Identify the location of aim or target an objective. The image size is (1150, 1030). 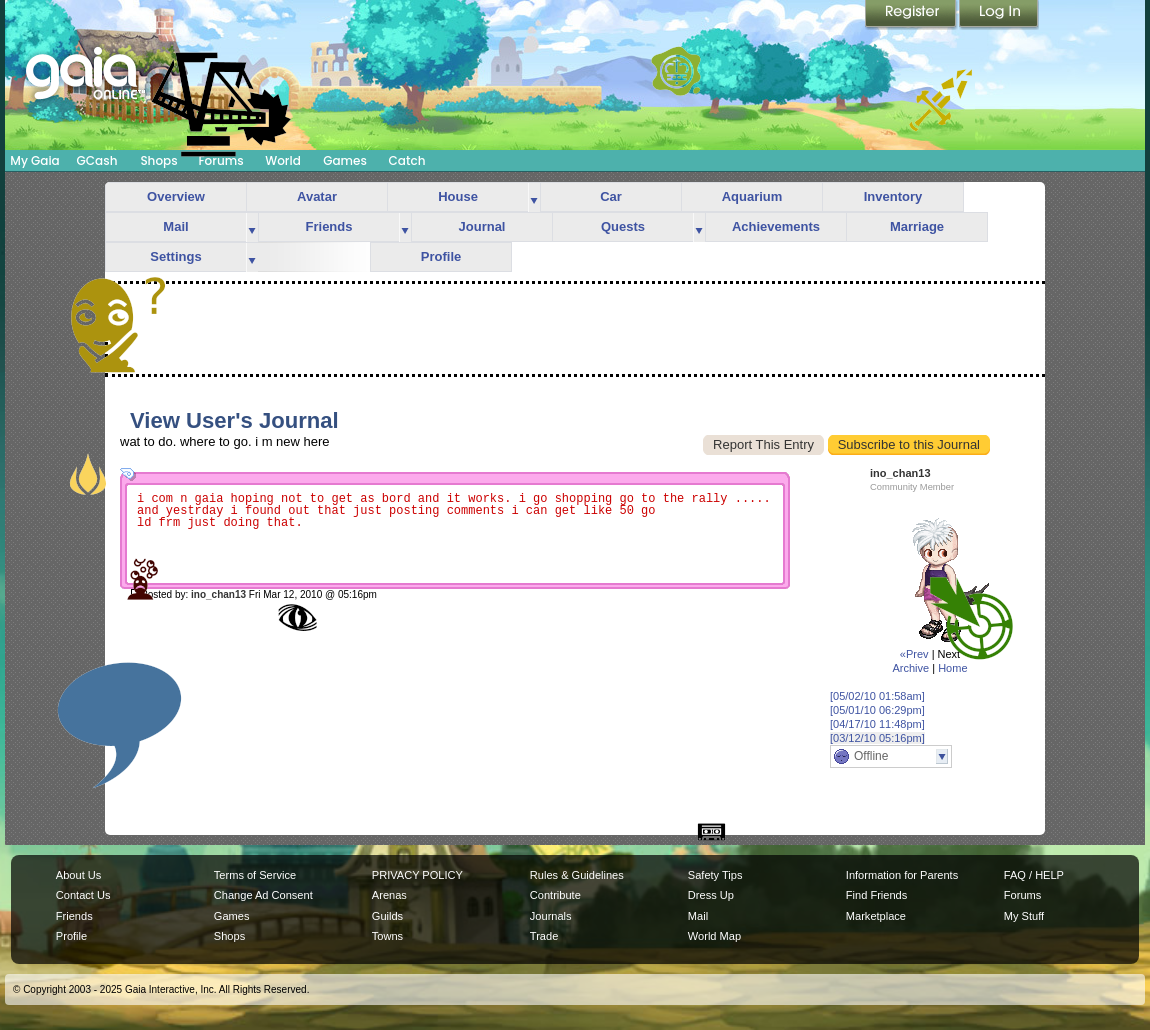
(971, 618).